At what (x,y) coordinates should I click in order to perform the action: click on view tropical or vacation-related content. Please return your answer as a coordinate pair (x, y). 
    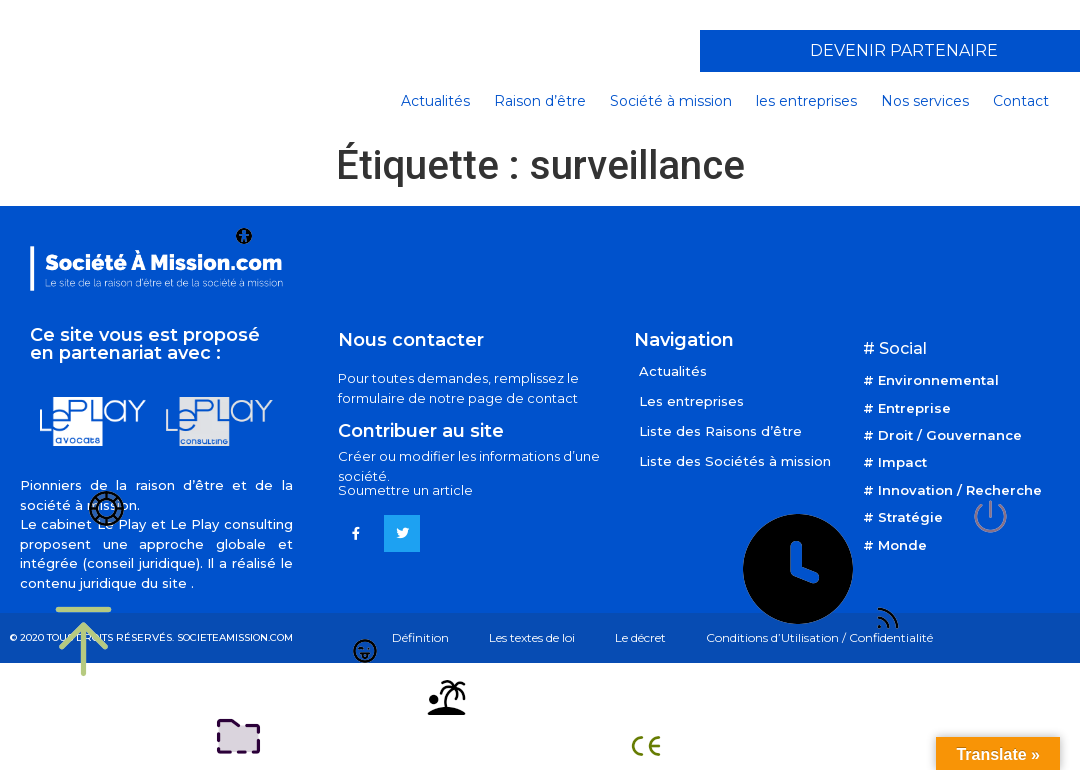
    Looking at the image, I should click on (446, 697).